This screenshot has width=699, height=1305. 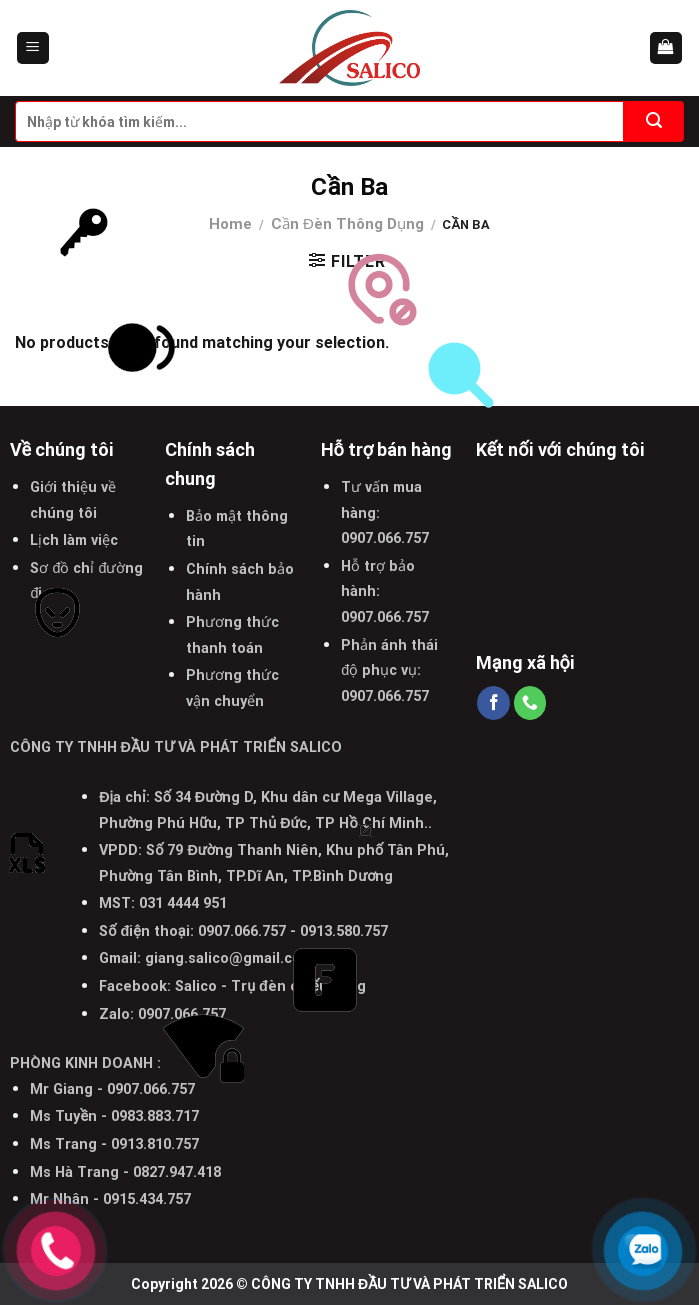 I want to click on search or find content, so click(x=461, y=375).